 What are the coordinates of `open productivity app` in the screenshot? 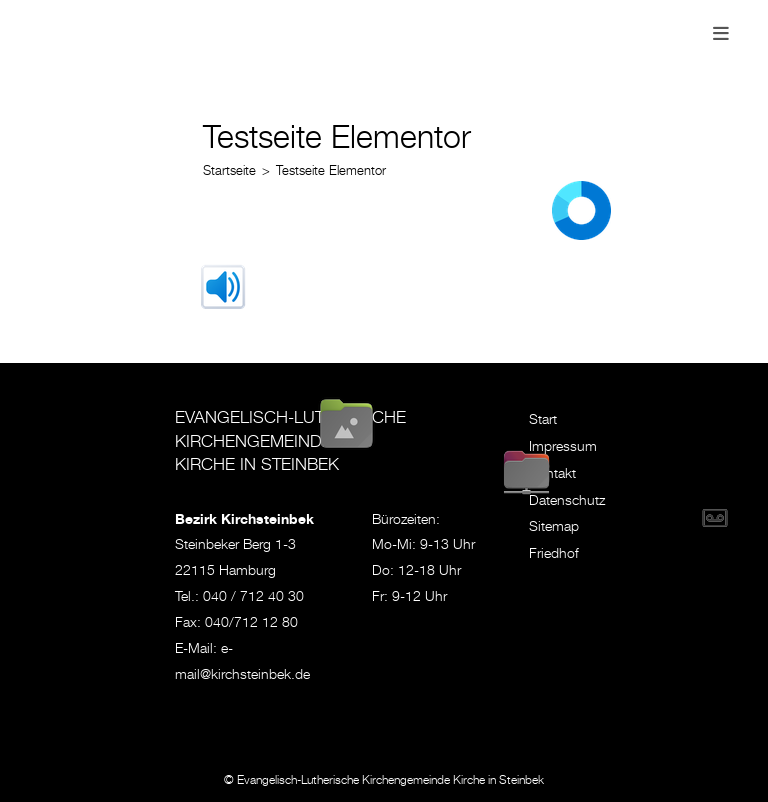 It's located at (581, 210).